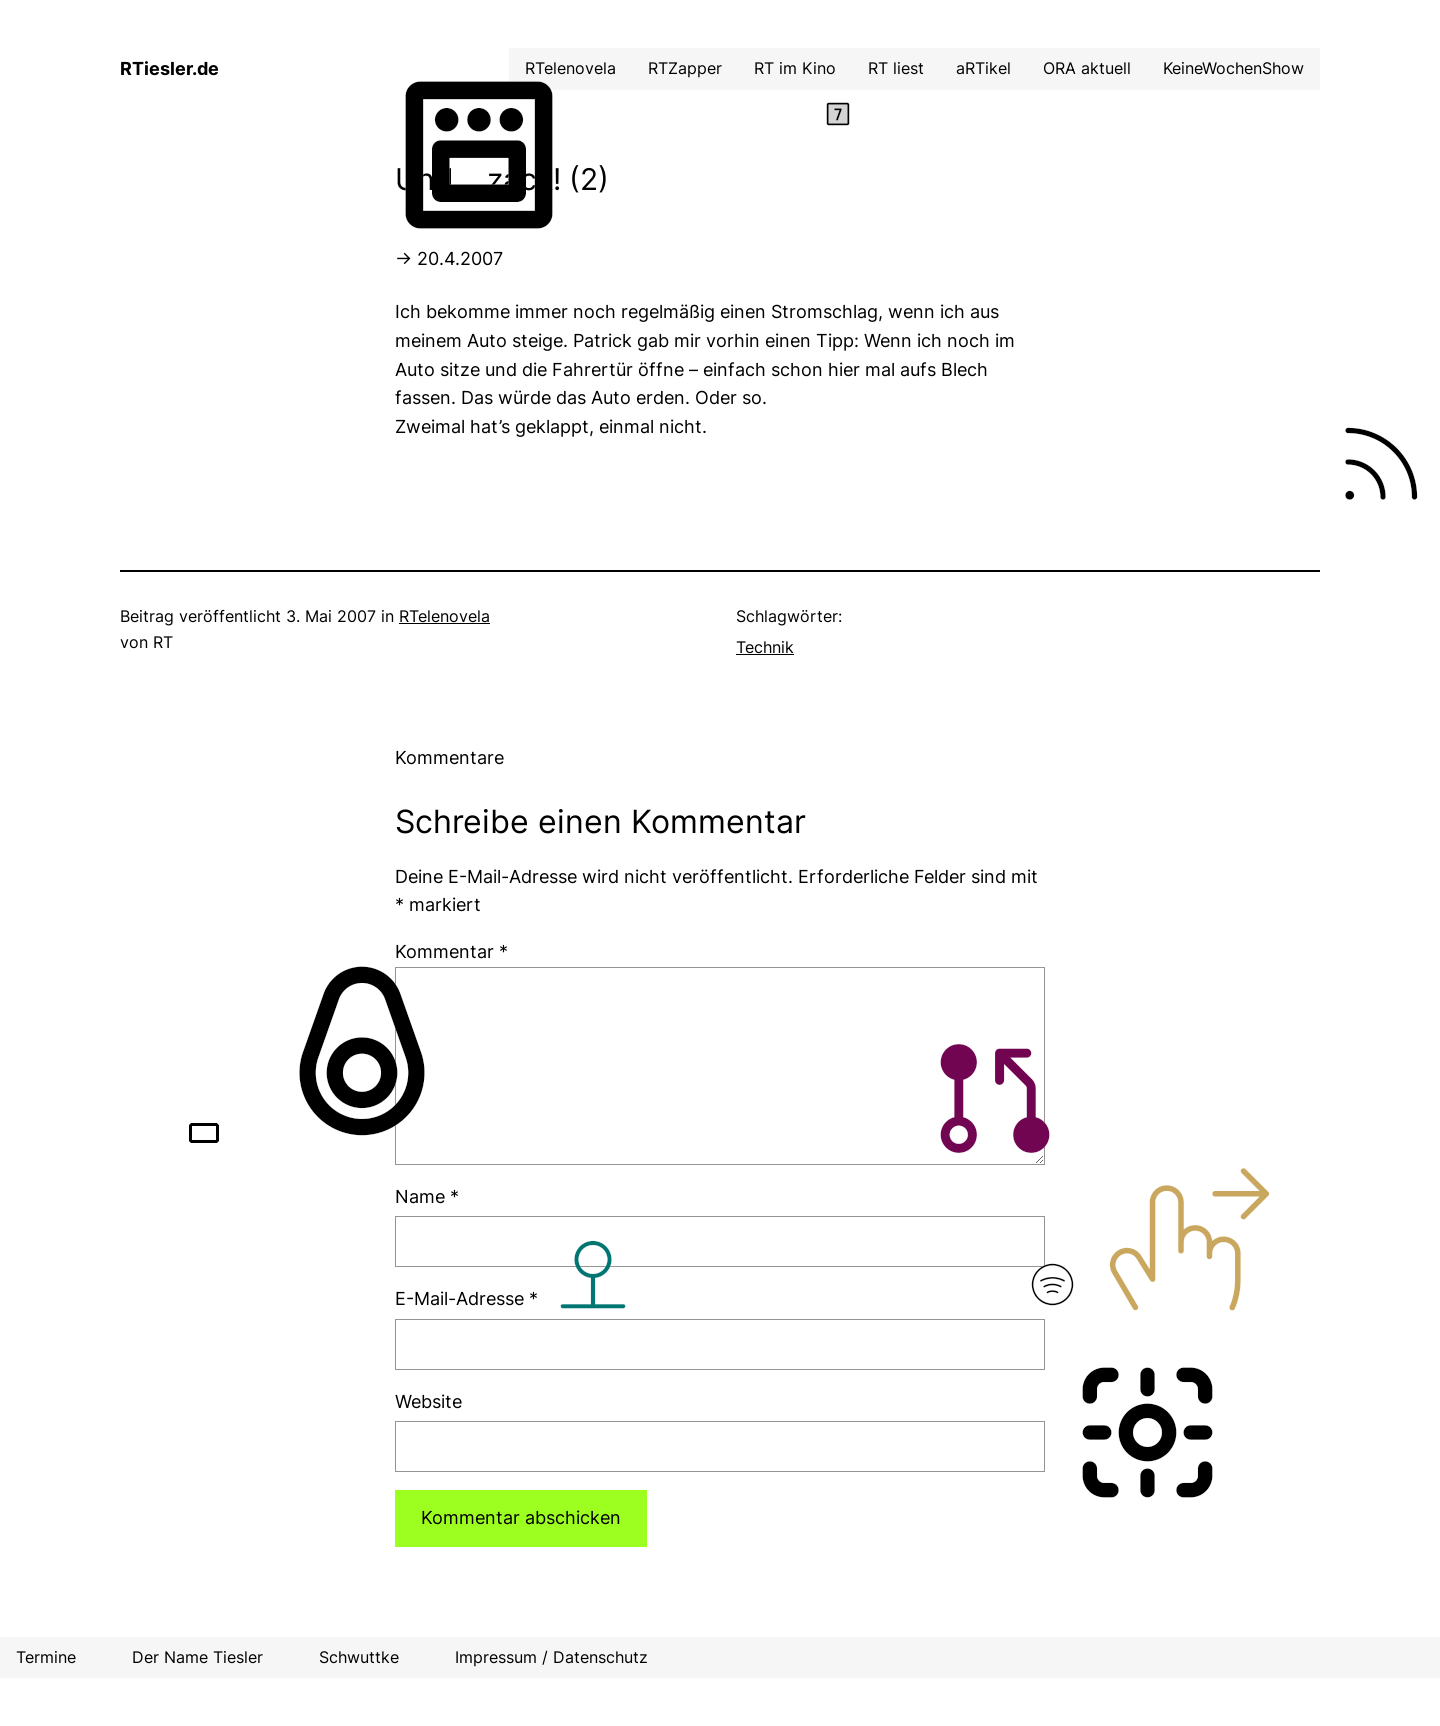  What do you see at coordinates (1376, 469) in the screenshot?
I see `subscribe to RSS feed` at bounding box center [1376, 469].